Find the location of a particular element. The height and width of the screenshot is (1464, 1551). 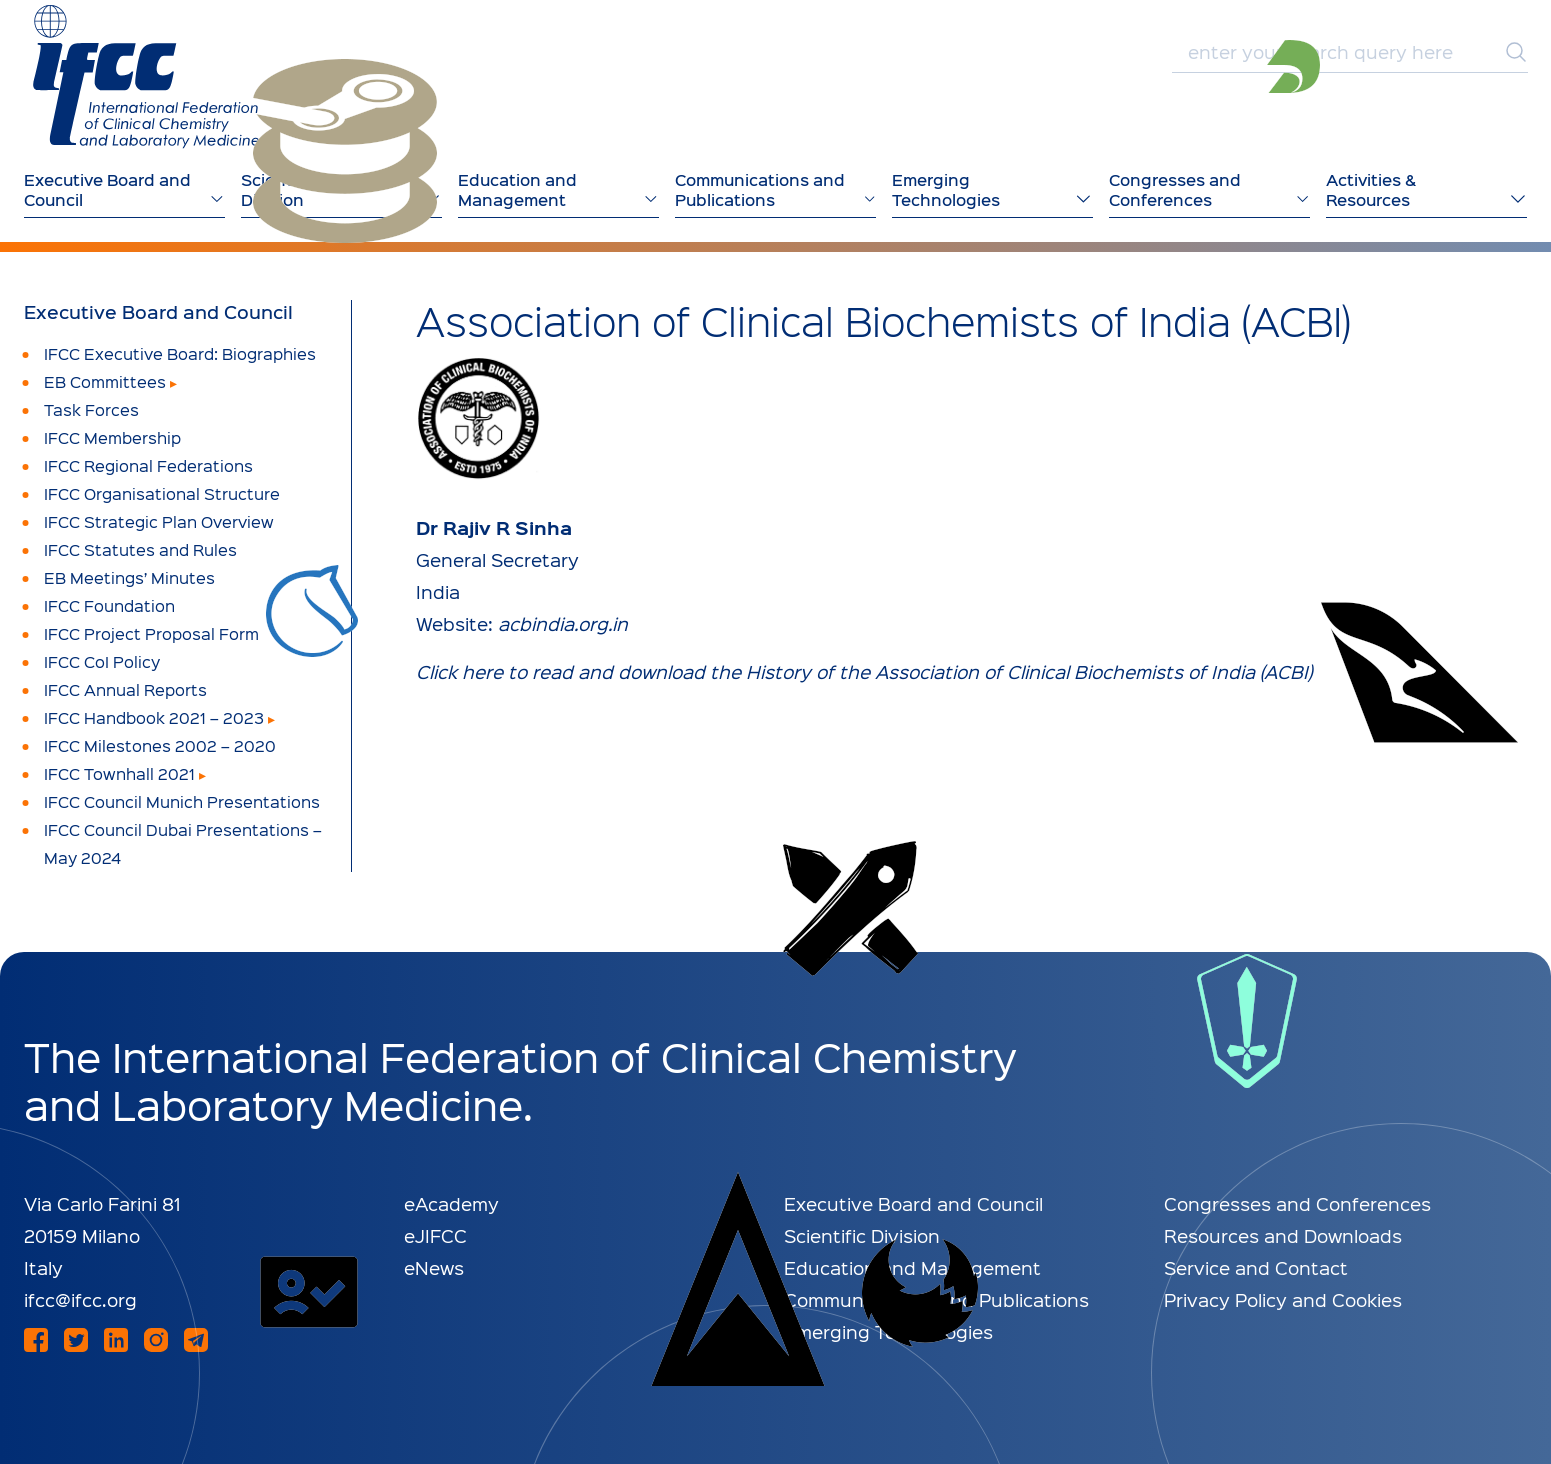

open the lichess chess platform is located at coordinates (312, 611).